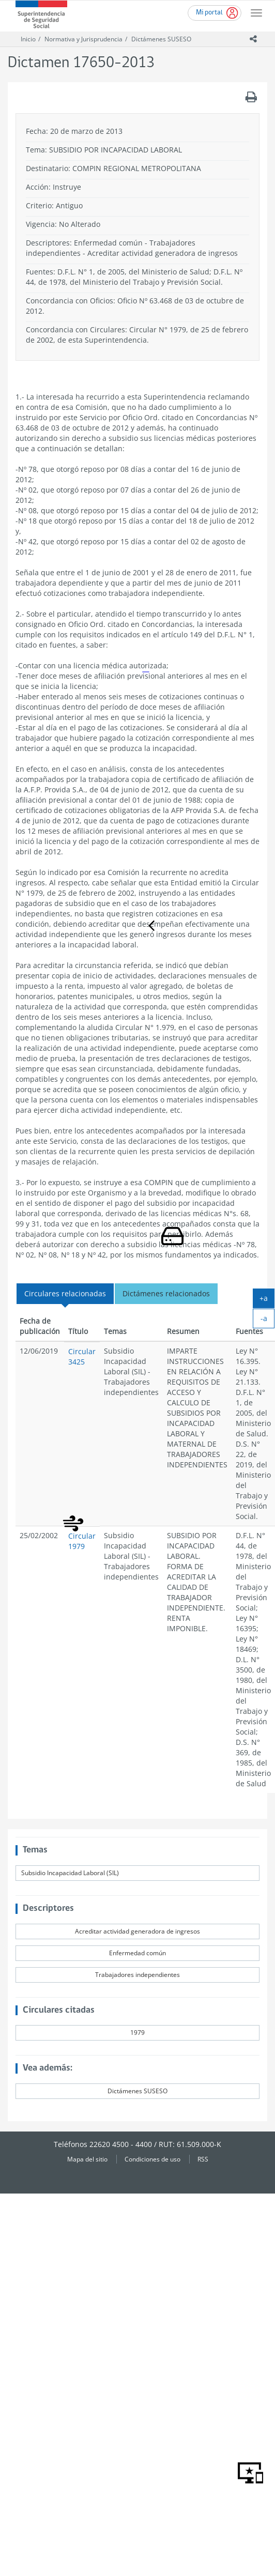 Image resolution: width=275 pixels, height=2576 pixels. What do you see at coordinates (152, 926) in the screenshot?
I see `go back to the previous screen` at bounding box center [152, 926].